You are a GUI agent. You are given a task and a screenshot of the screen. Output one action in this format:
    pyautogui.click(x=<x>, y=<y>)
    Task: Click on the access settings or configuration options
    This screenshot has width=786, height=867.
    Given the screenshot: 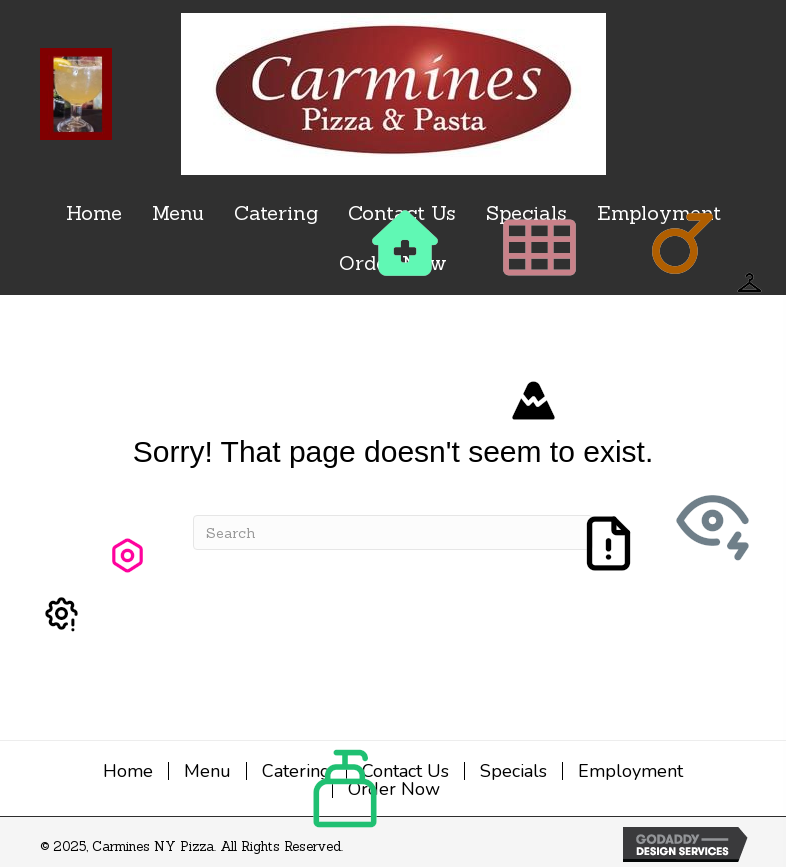 What is the action you would take?
    pyautogui.click(x=127, y=555)
    